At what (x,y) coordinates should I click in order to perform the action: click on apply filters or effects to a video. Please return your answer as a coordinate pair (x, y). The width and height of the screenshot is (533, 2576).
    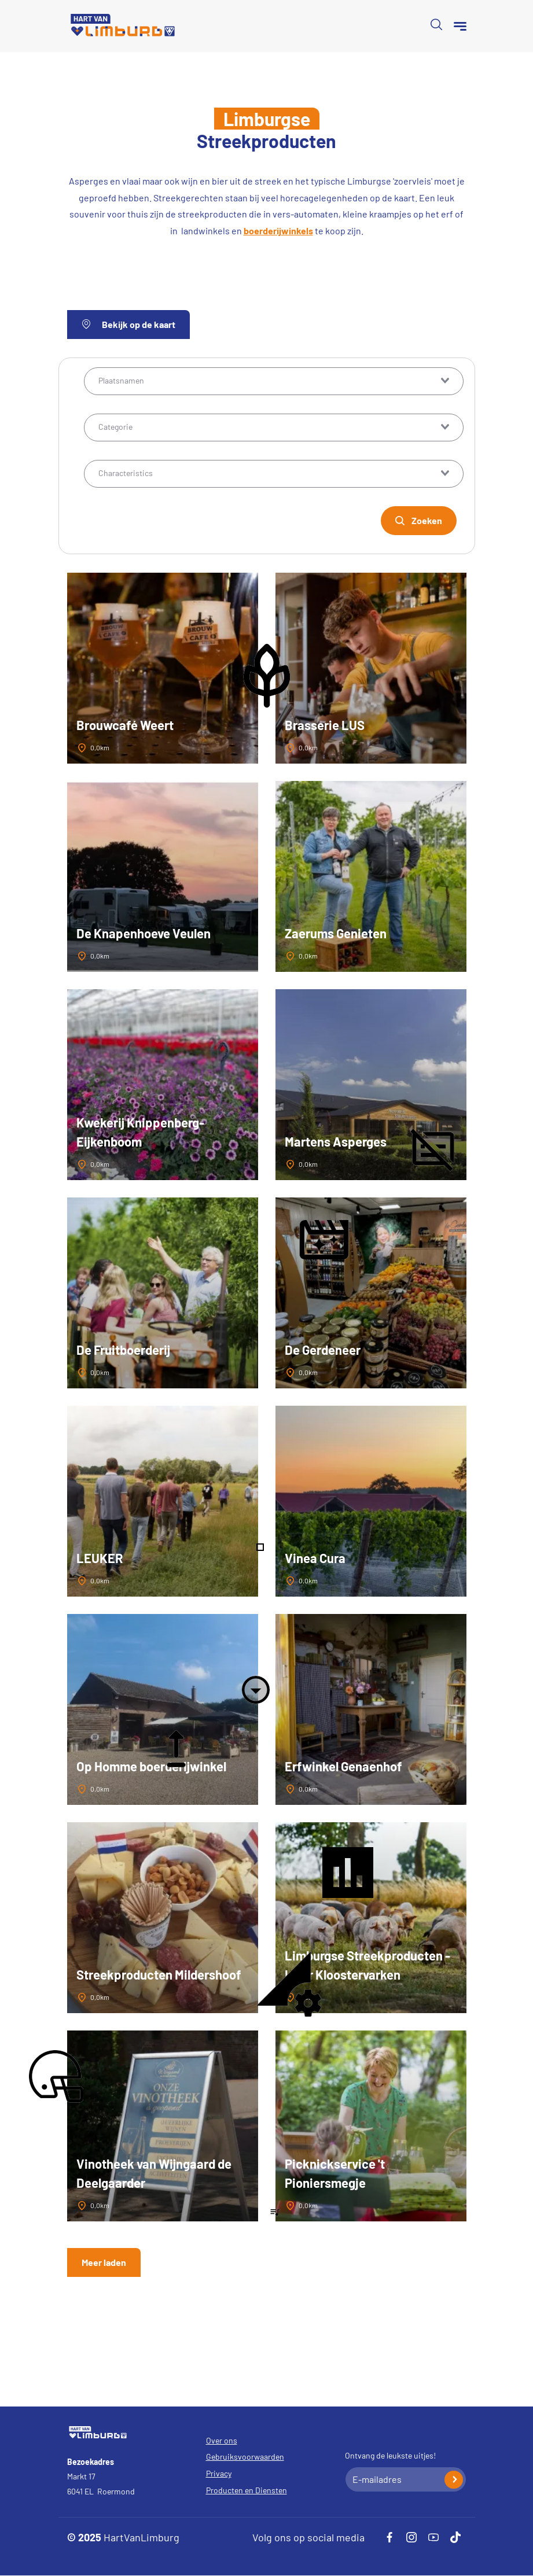
    Looking at the image, I should click on (324, 1240).